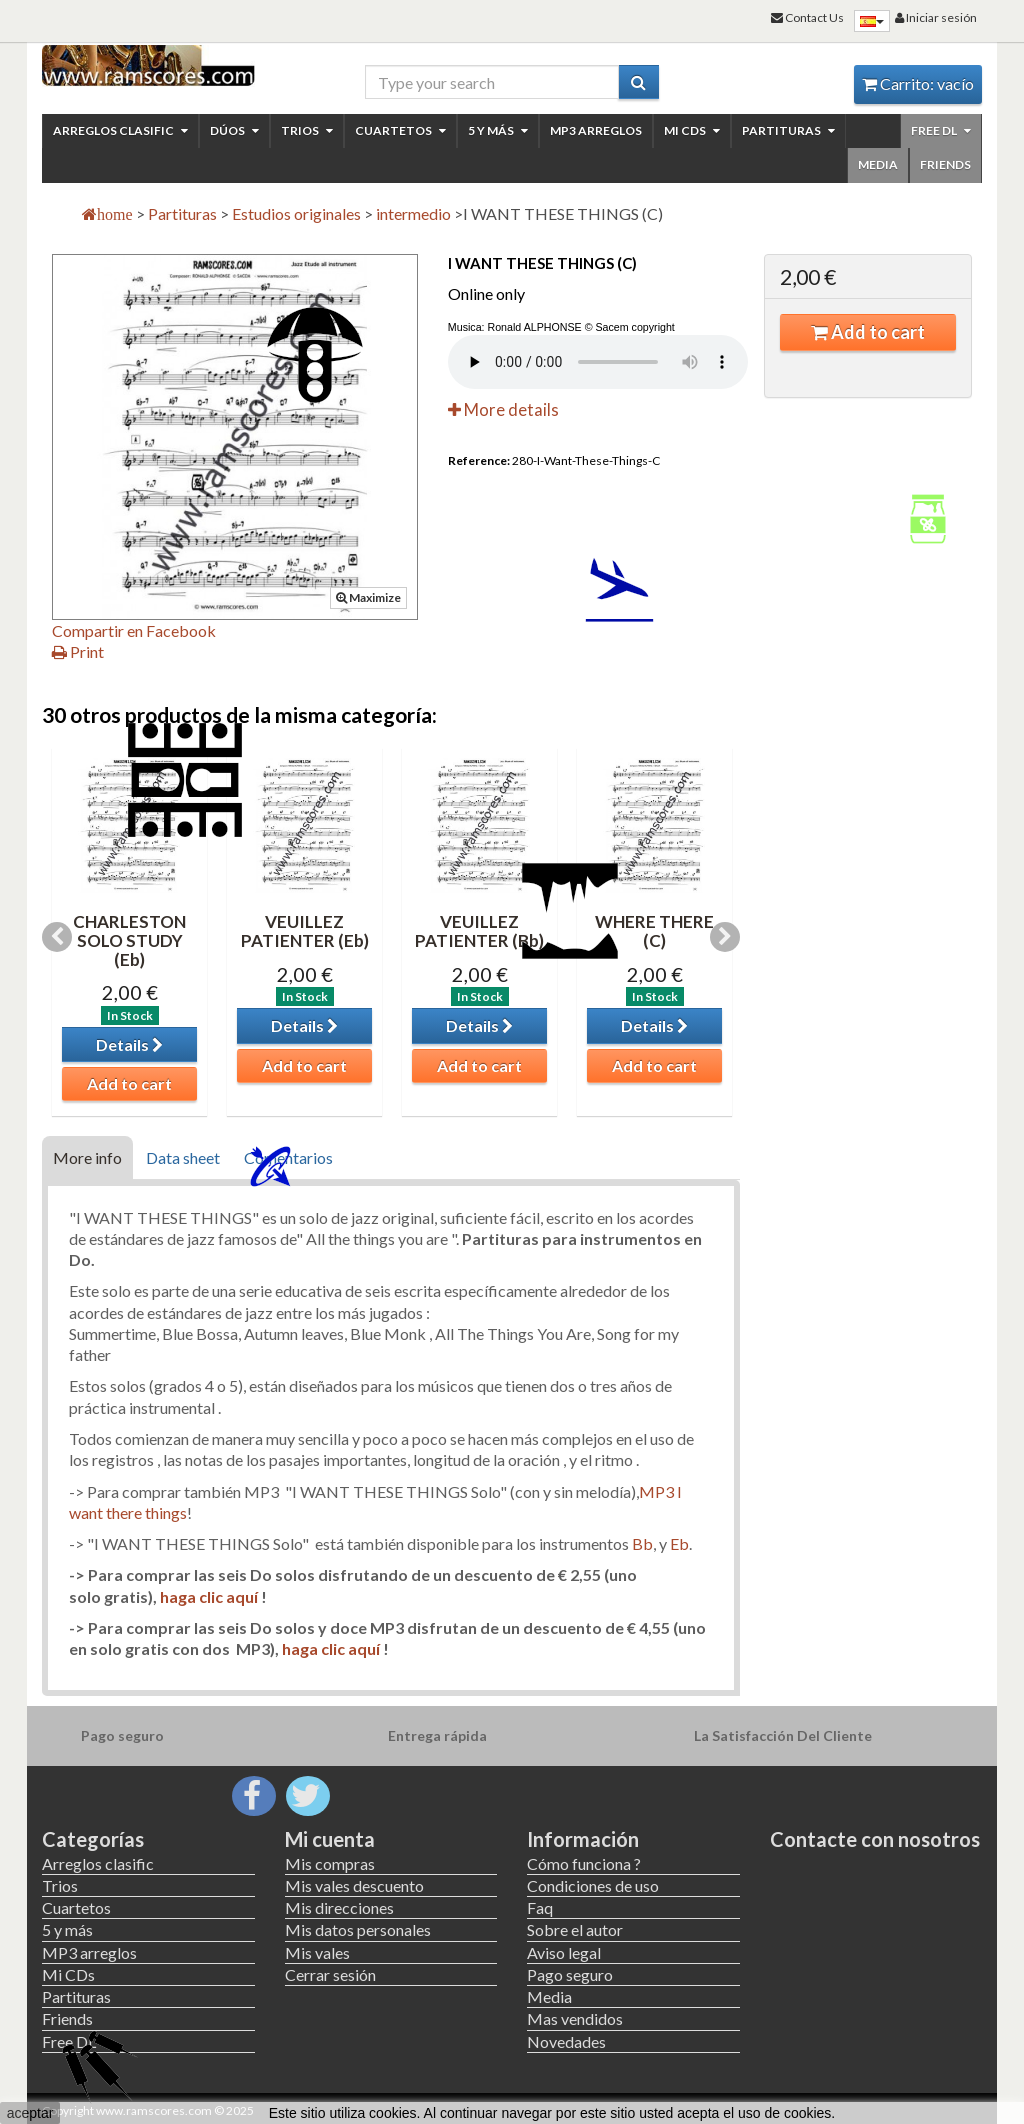 This screenshot has width=1024, height=2124. Describe the element at coordinates (270, 1166) in the screenshot. I see `activate rapid or accelerated movement` at that location.